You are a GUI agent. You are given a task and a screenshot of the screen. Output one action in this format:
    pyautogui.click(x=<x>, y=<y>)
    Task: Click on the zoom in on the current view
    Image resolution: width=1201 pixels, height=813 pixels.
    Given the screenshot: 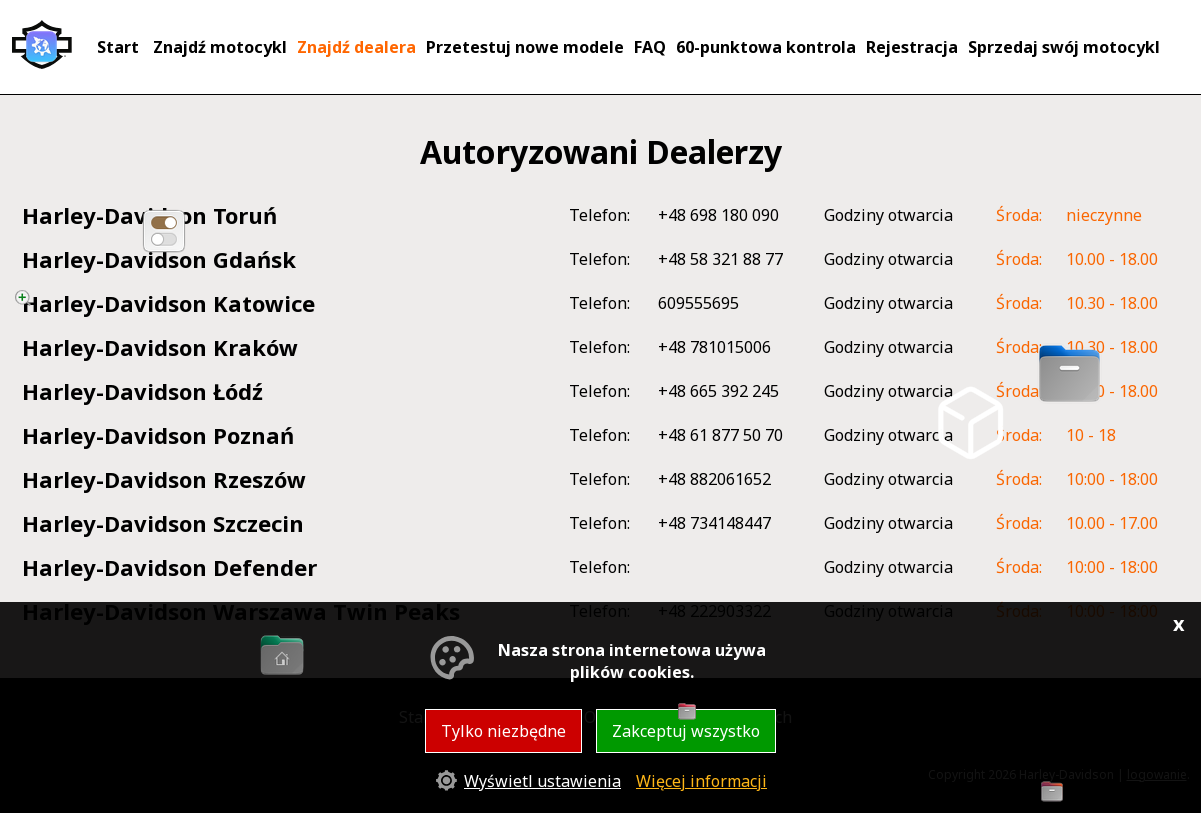 What is the action you would take?
    pyautogui.click(x=23, y=298)
    